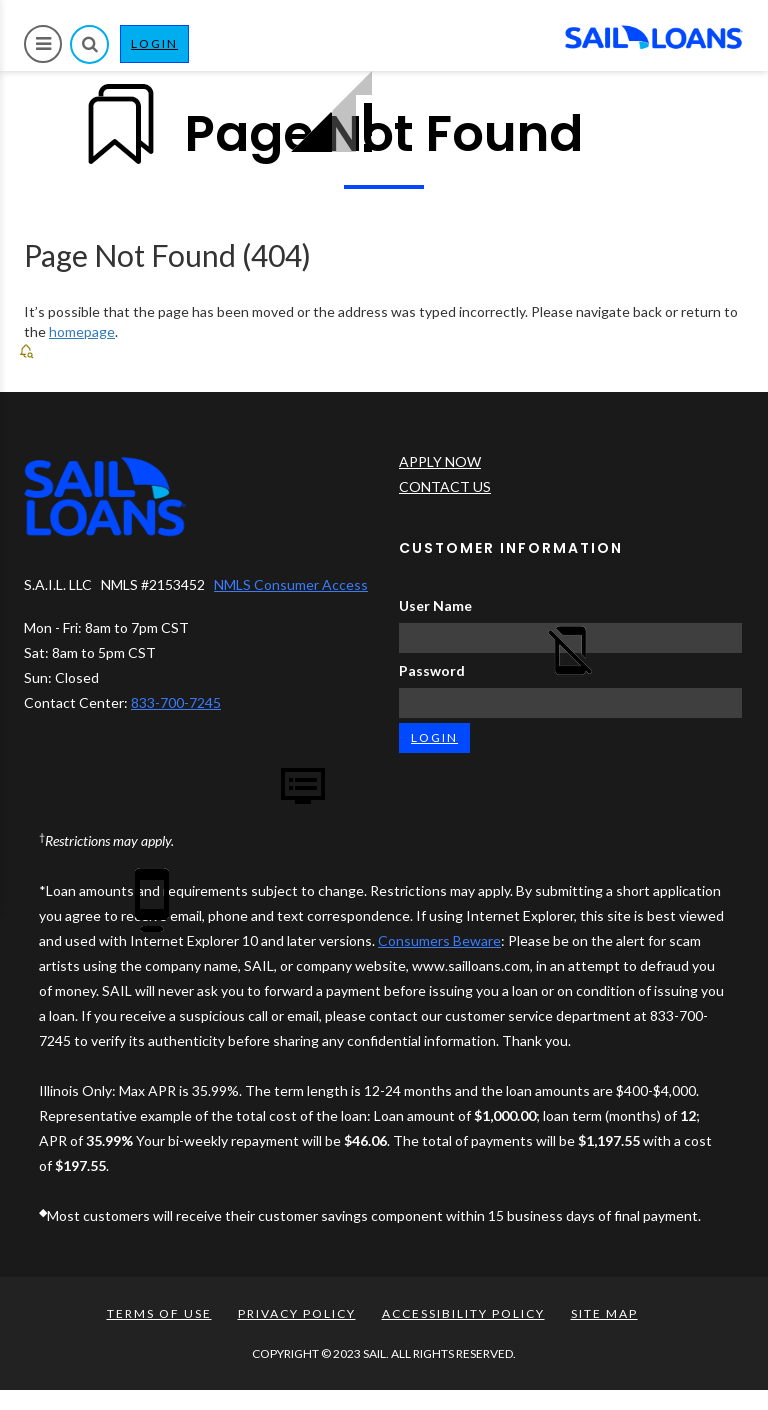 This screenshot has width=768, height=1410. Describe the element at coordinates (121, 124) in the screenshot. I see `view all saved bookmarks` at that location.